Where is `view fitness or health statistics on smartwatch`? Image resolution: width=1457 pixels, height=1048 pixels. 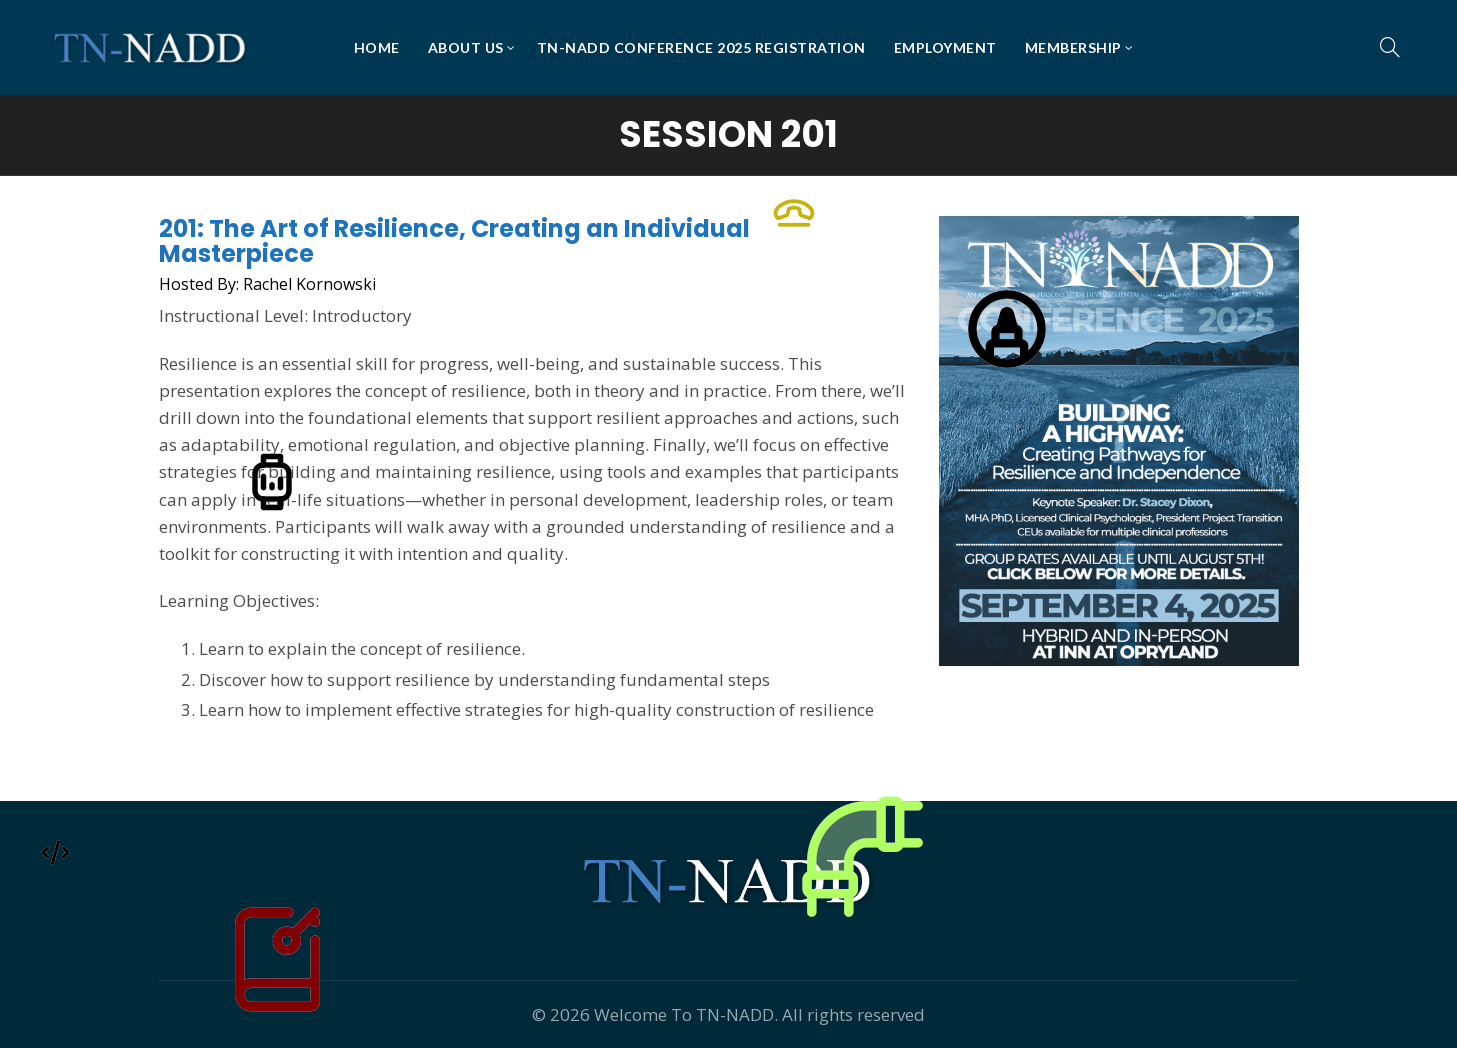
view fitness or health statistics on smartwatch is located at coordinates (272, 482).